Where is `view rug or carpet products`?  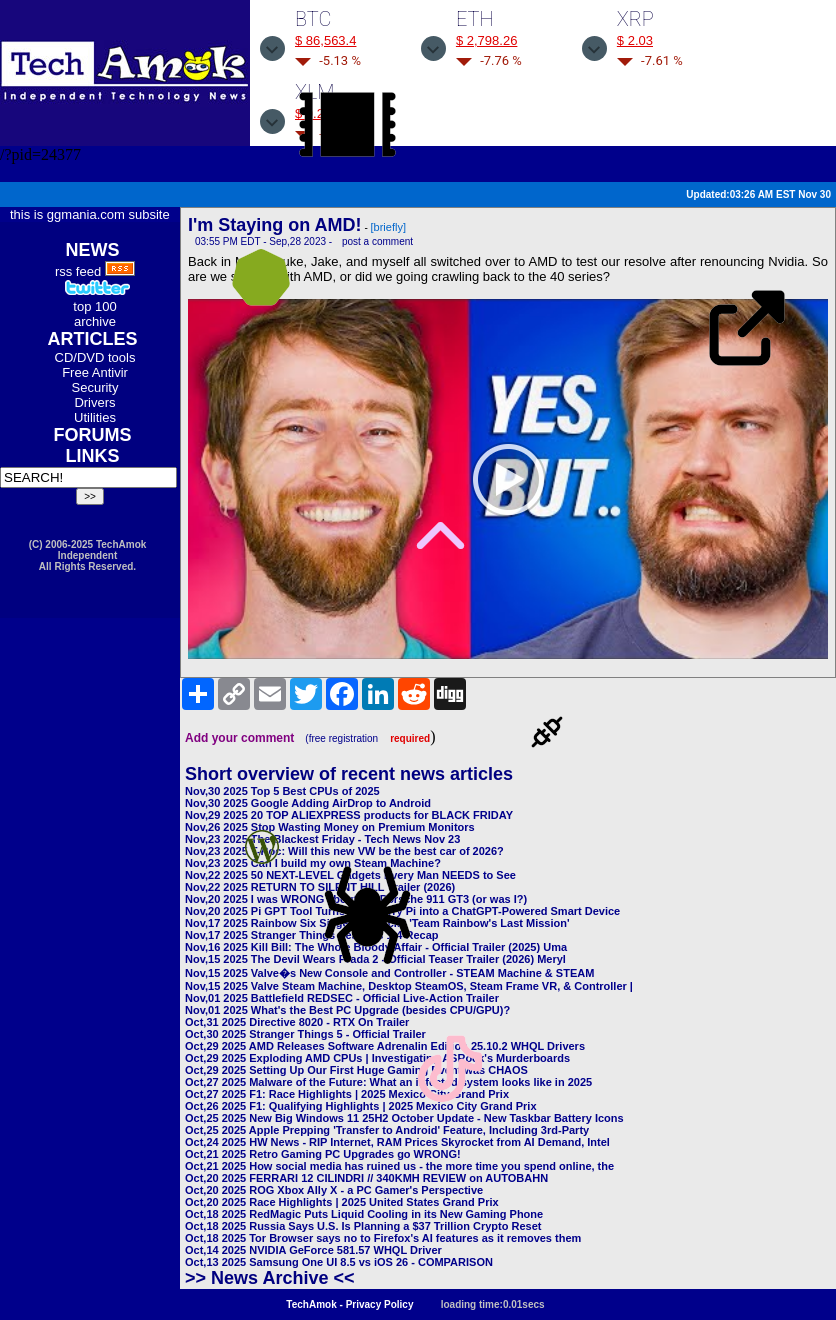
view rug or carpet products is located at coordinates (347, 124).